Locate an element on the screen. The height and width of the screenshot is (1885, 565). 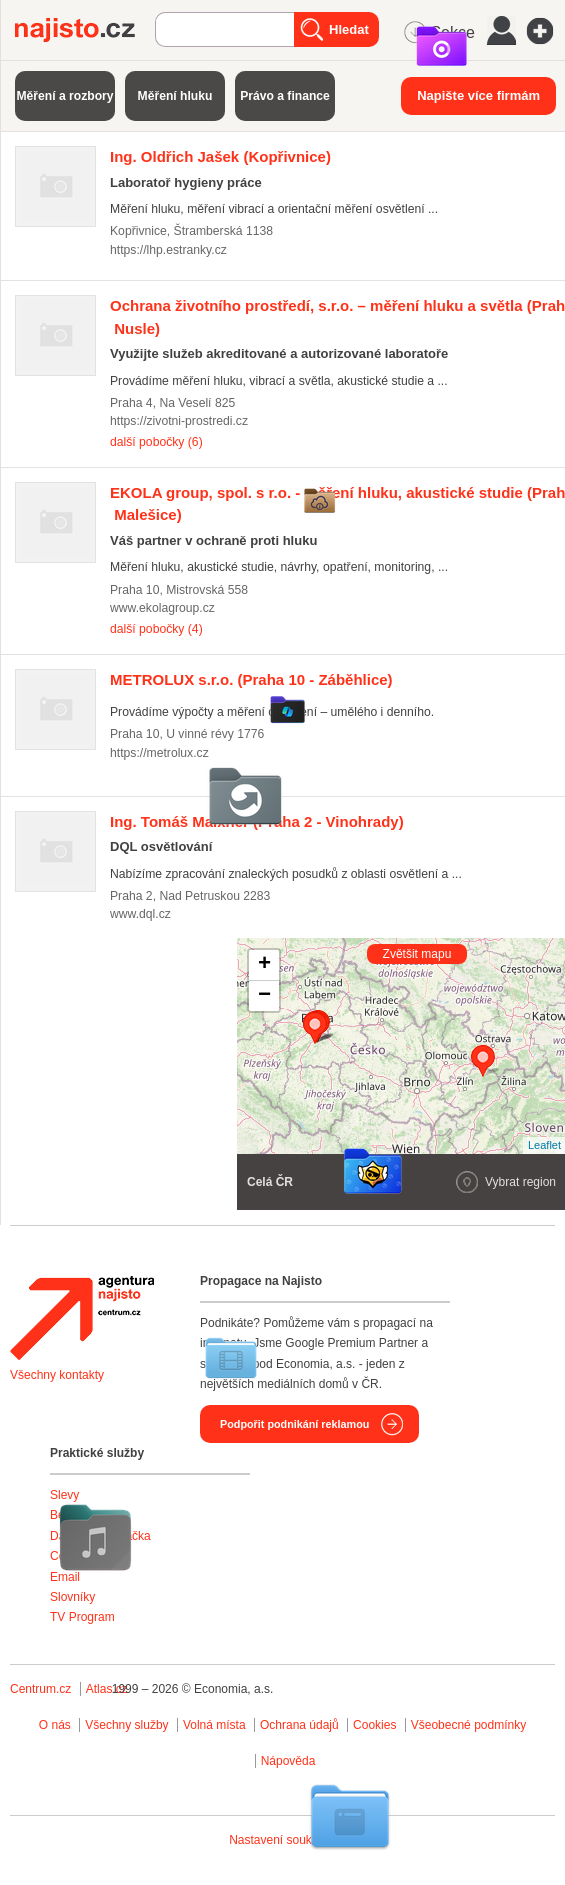
open apache httpd server configuration folder is located at coordinates (319, 501).